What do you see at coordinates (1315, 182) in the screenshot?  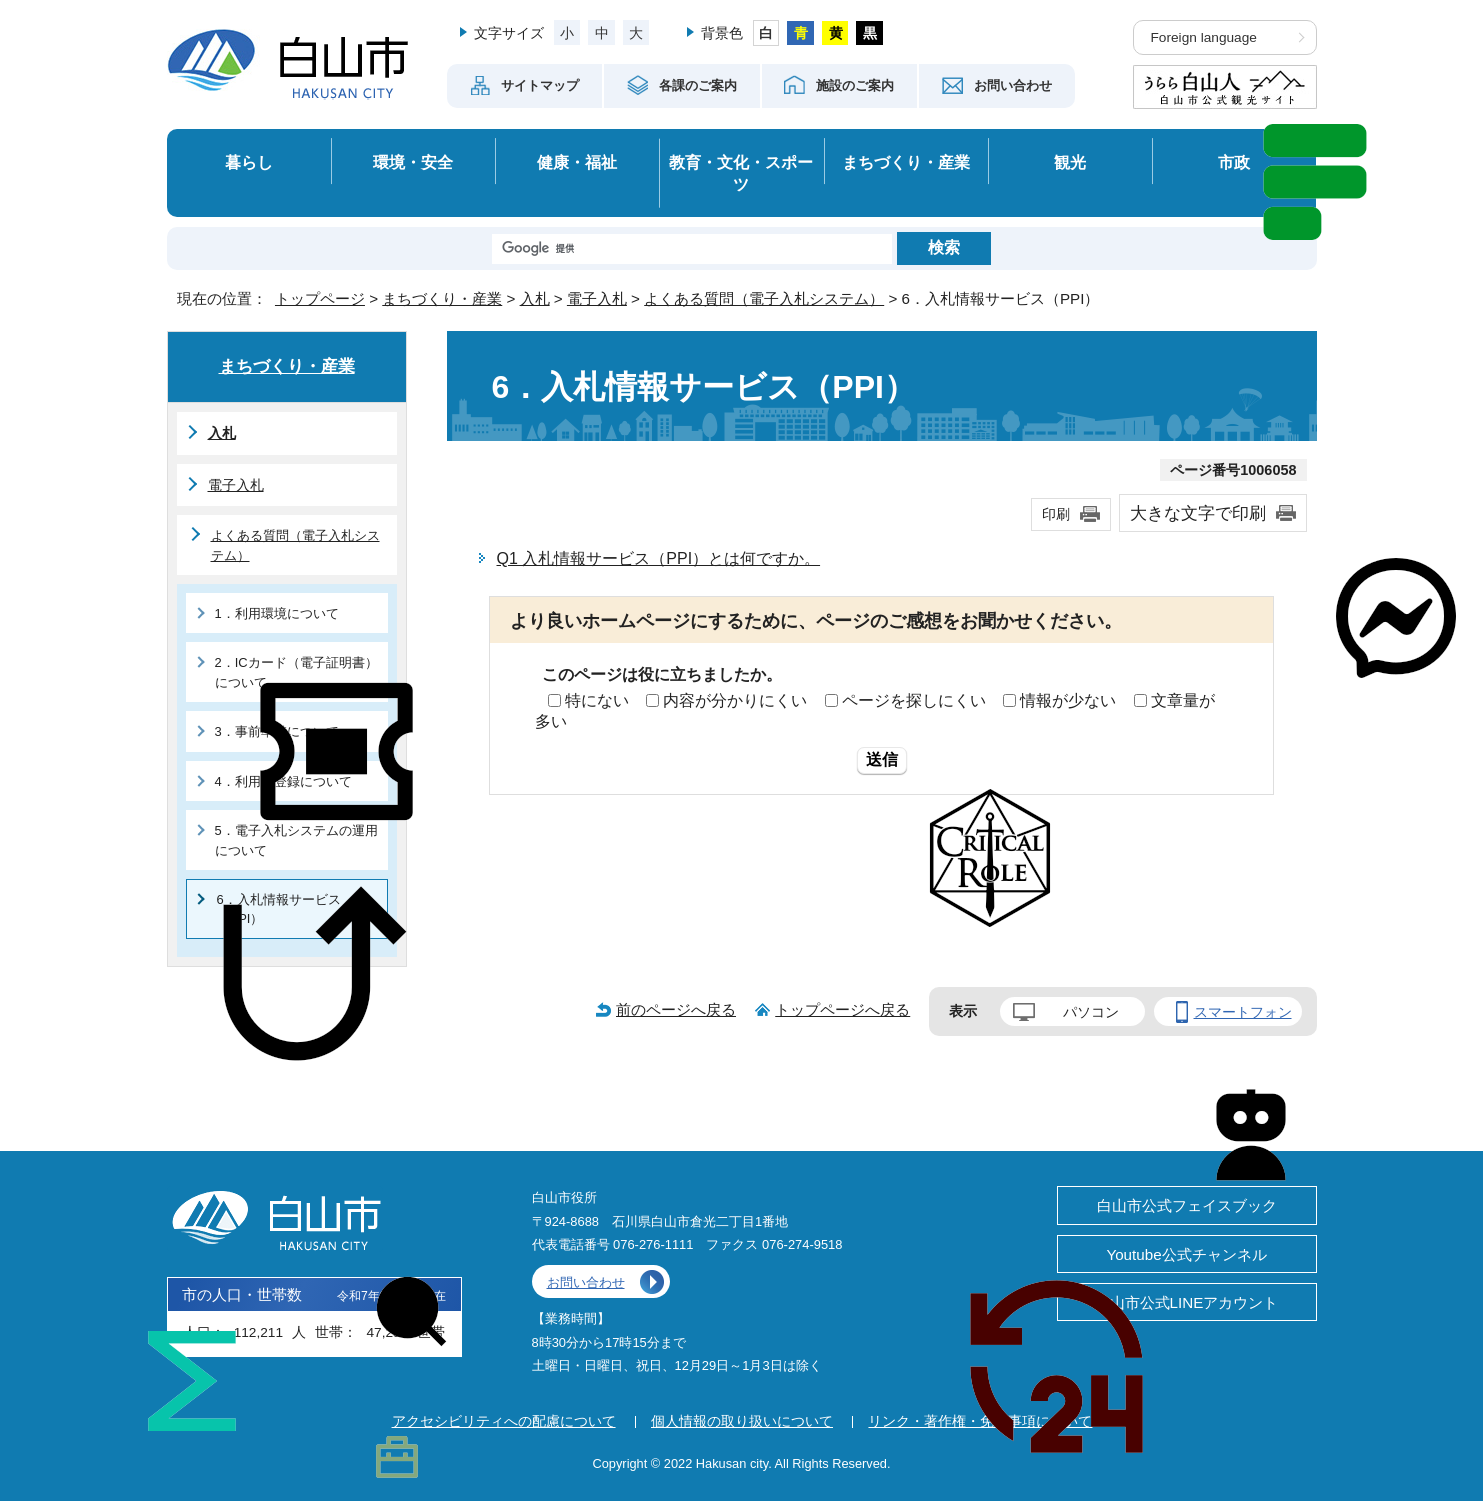 I see `Formspree form backend service logo` at bounding box center [1315, 182].